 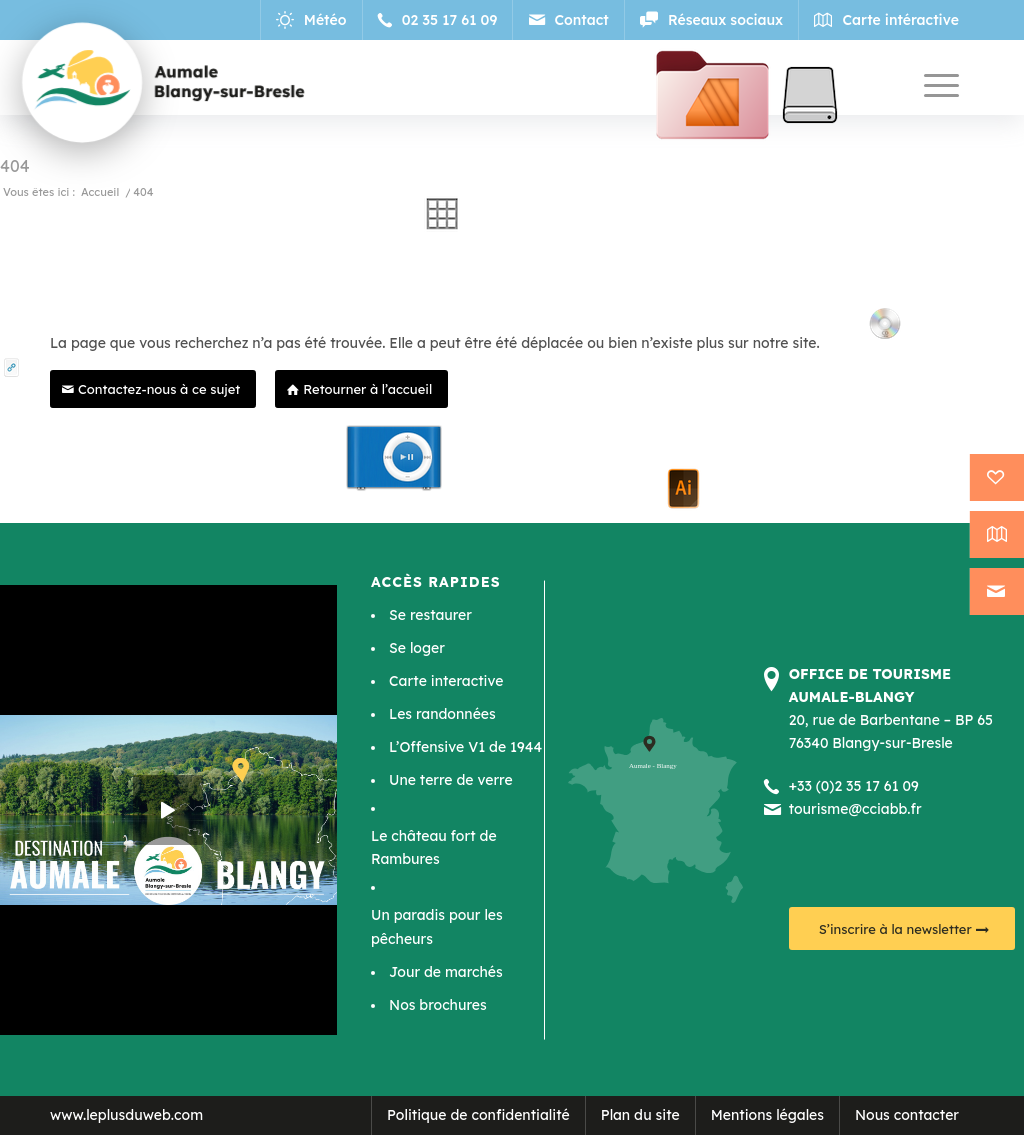 I want to click on open affinity publisher project folder, so click(x=712, y=98).